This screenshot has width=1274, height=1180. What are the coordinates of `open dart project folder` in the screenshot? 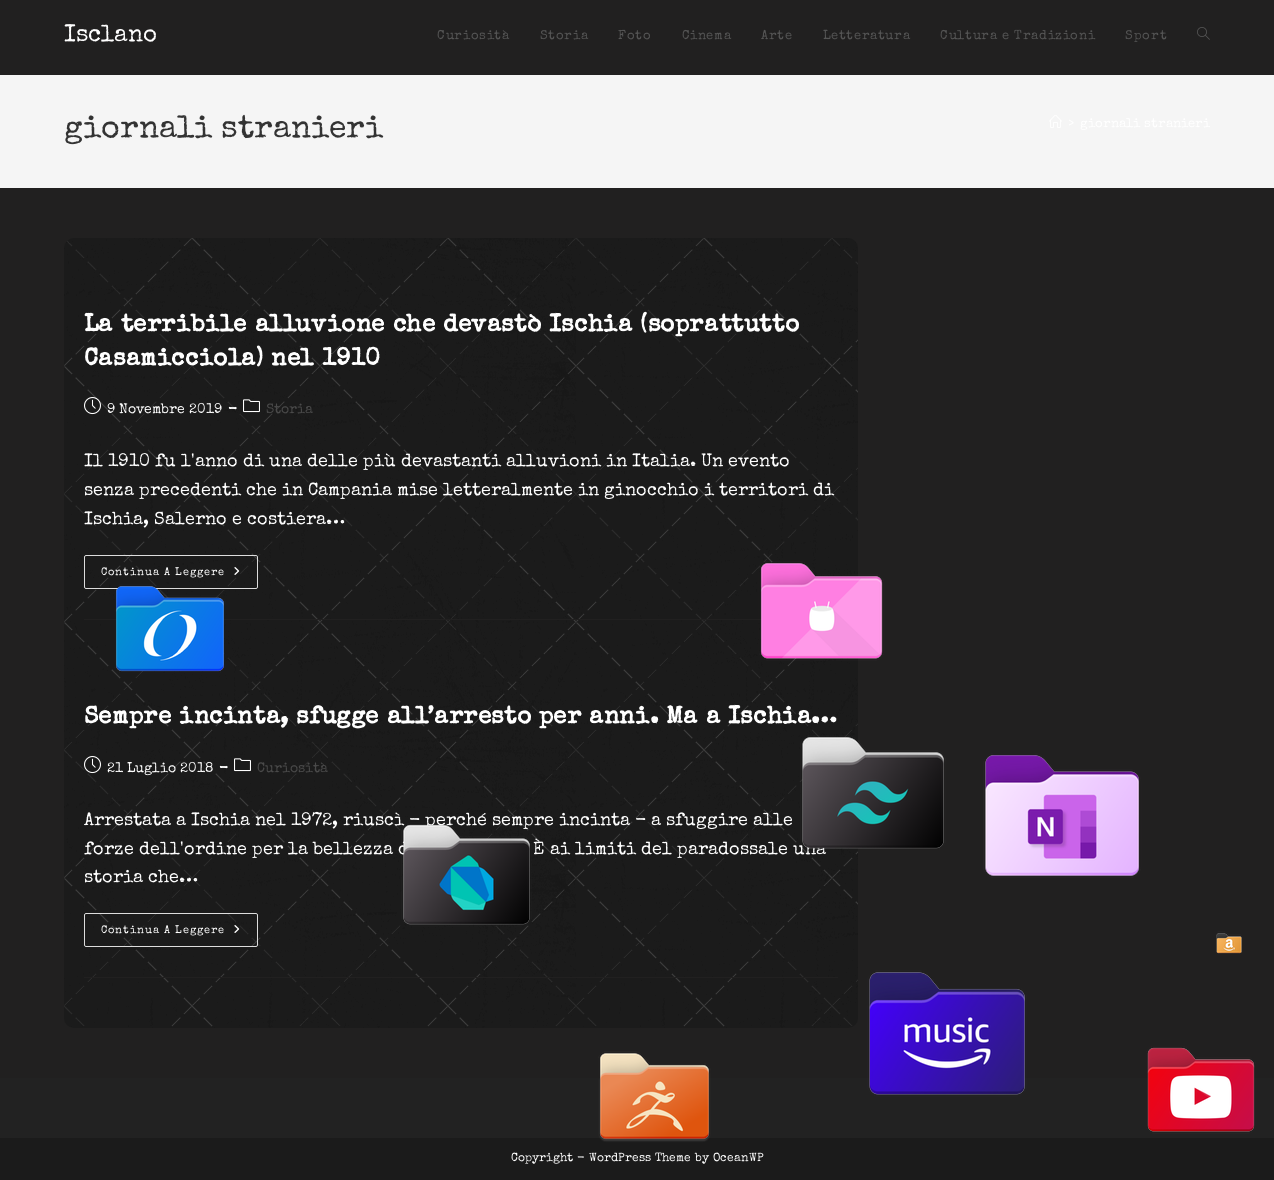 It's located at (466, 878).